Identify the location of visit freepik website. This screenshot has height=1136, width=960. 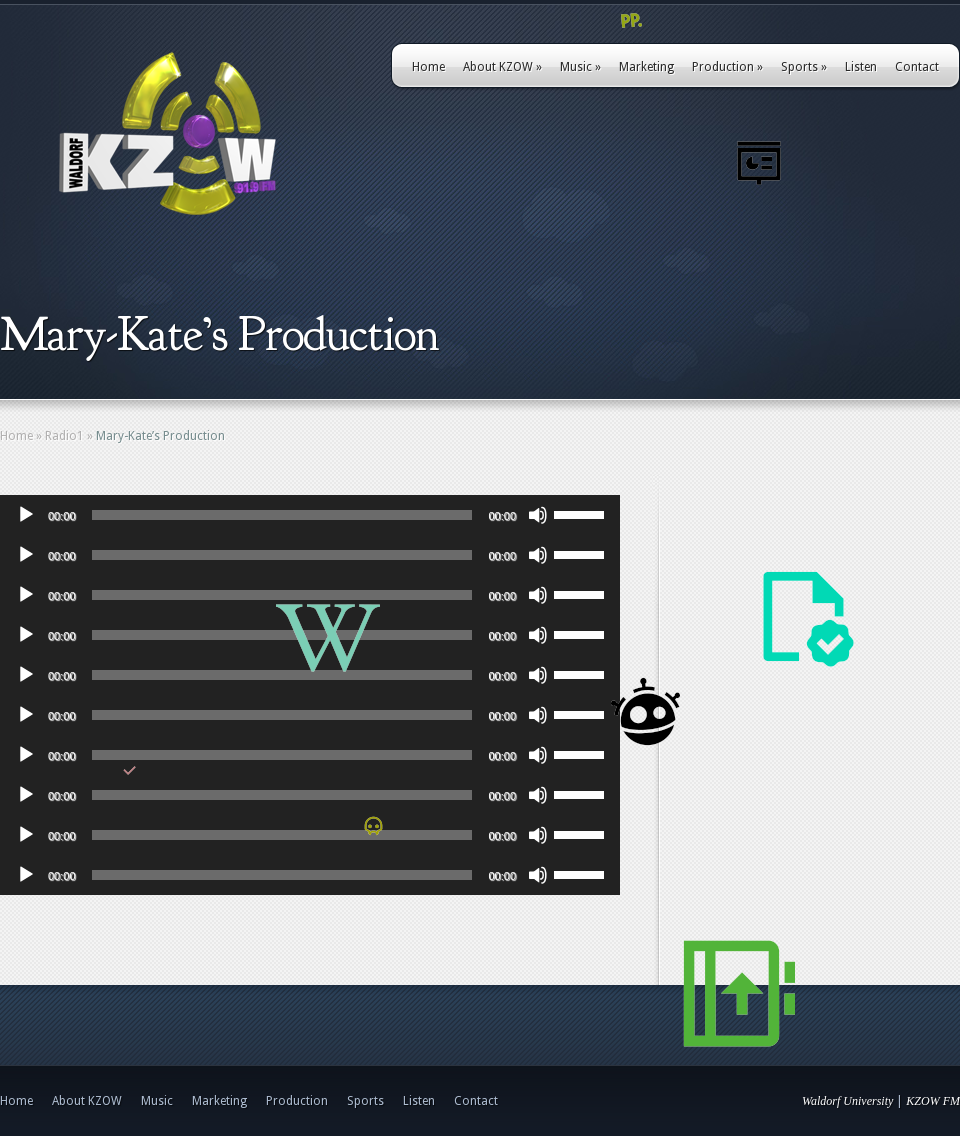
(645, 711).